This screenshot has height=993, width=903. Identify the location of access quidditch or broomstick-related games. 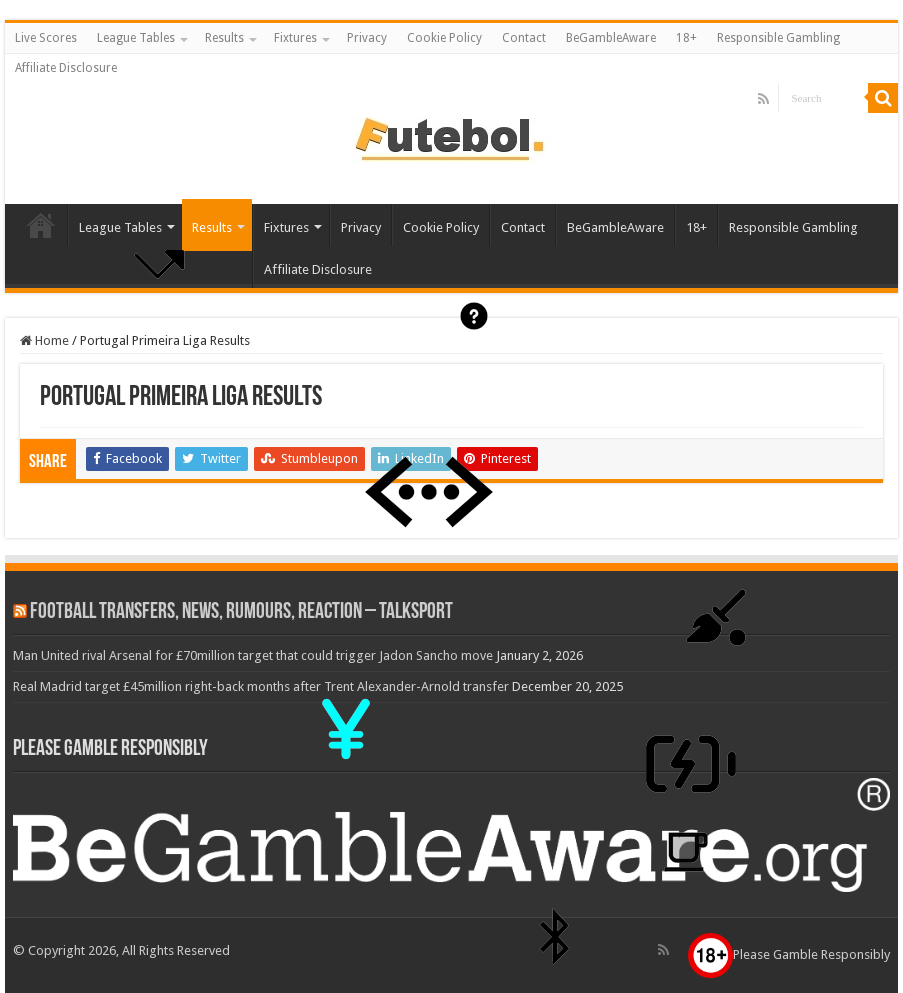
(716, 616).